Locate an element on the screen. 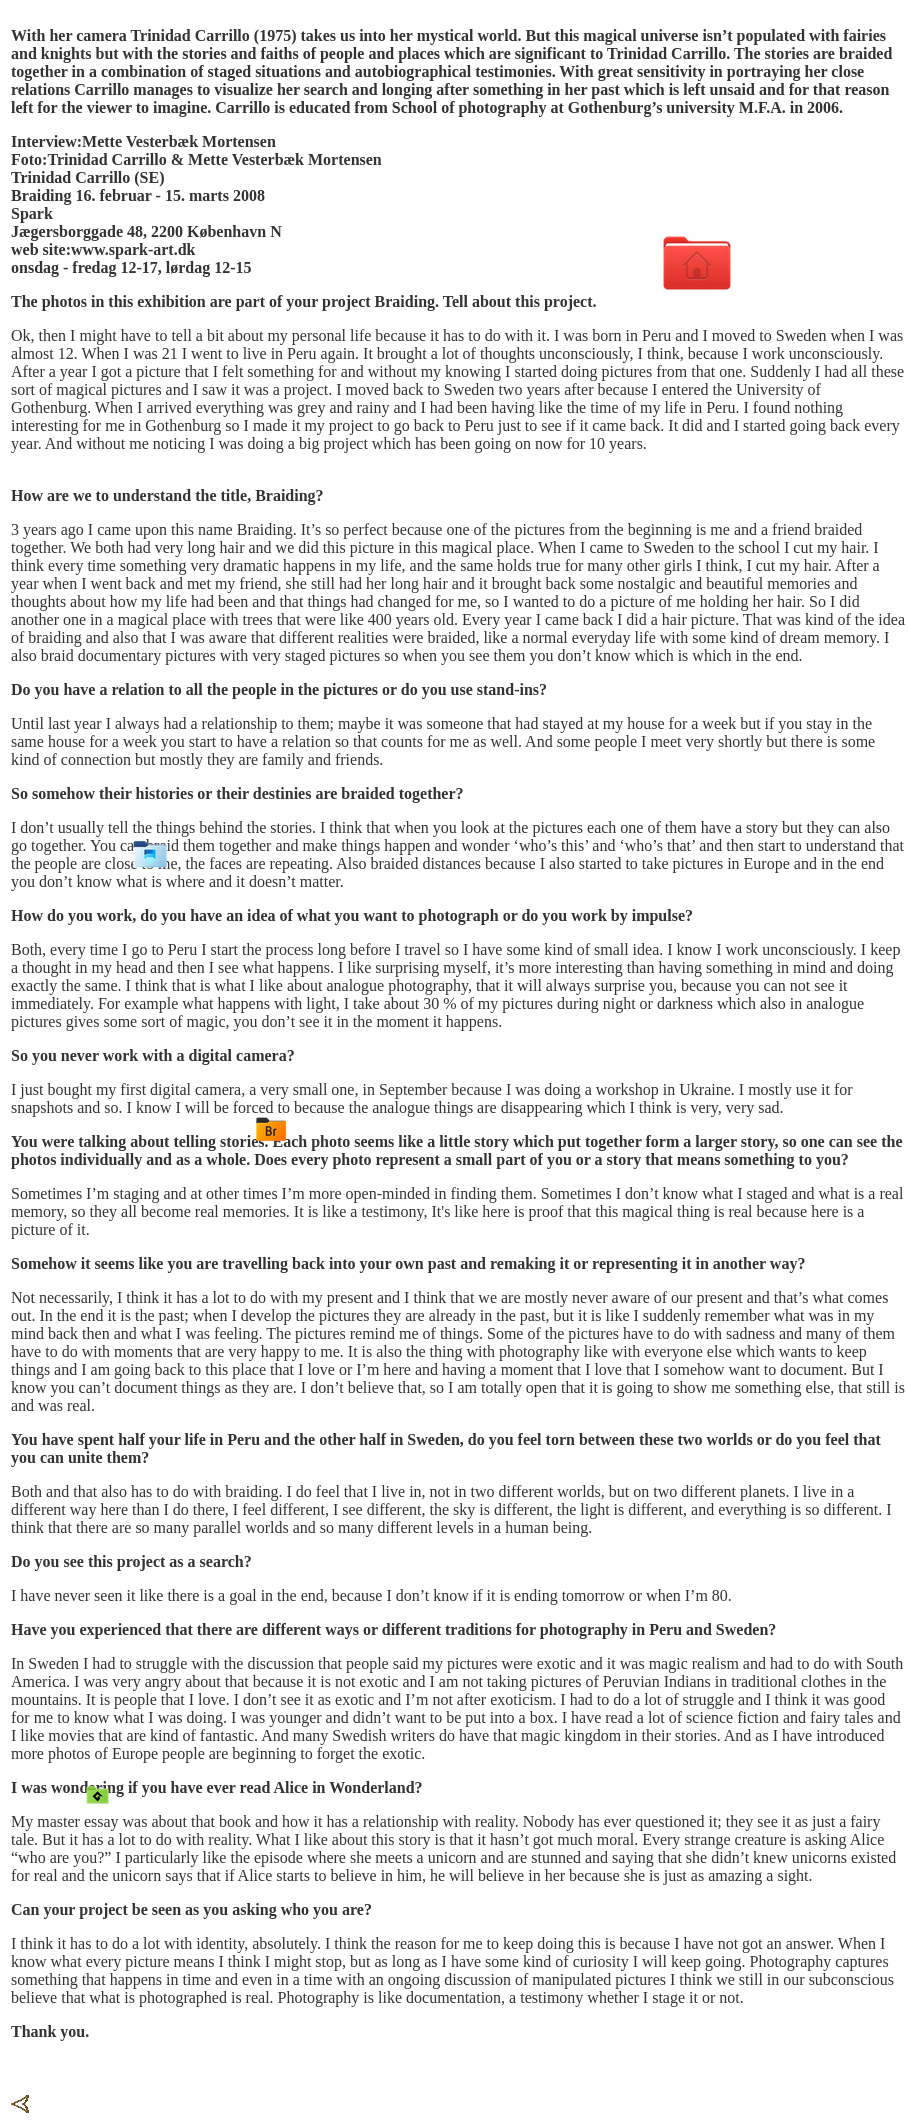 The width and height of the screenshot is (908, 2125). open game maker studio project folder is located at coordinates (97, 1795).